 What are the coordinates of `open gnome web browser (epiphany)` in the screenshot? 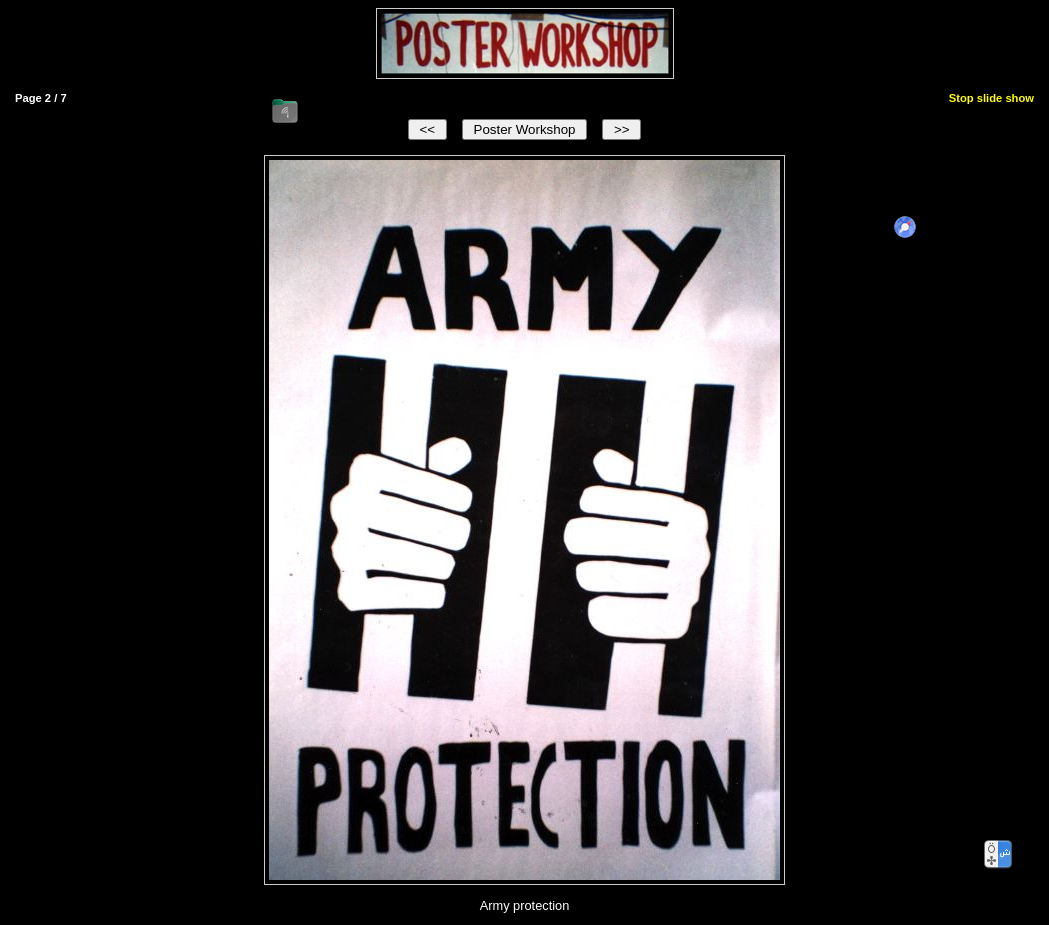 It's located at (905, 227).